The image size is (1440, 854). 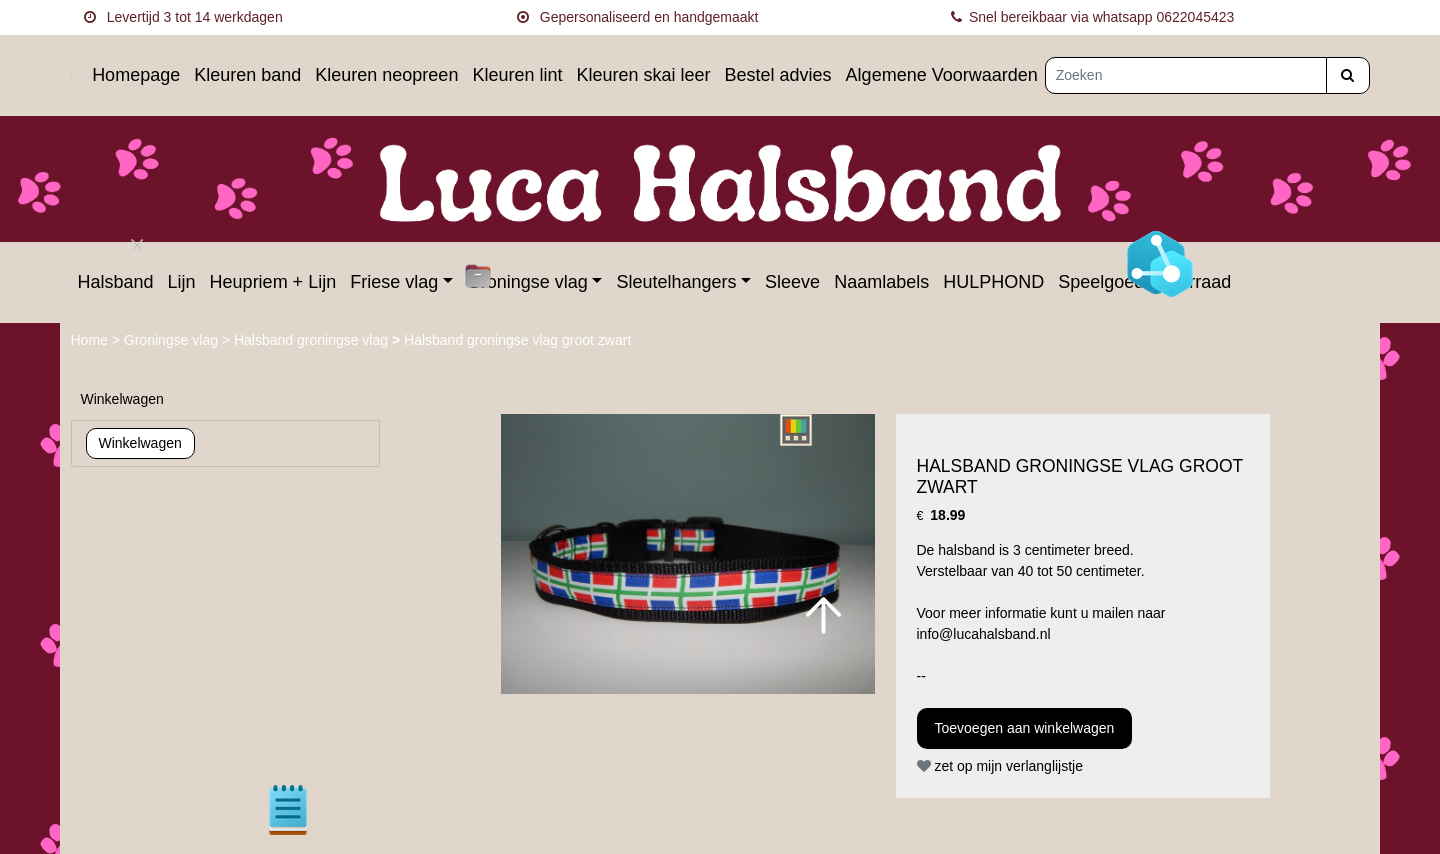 I want to click on indicates file or folder syncing to cloud, so click(x=823, y=615).